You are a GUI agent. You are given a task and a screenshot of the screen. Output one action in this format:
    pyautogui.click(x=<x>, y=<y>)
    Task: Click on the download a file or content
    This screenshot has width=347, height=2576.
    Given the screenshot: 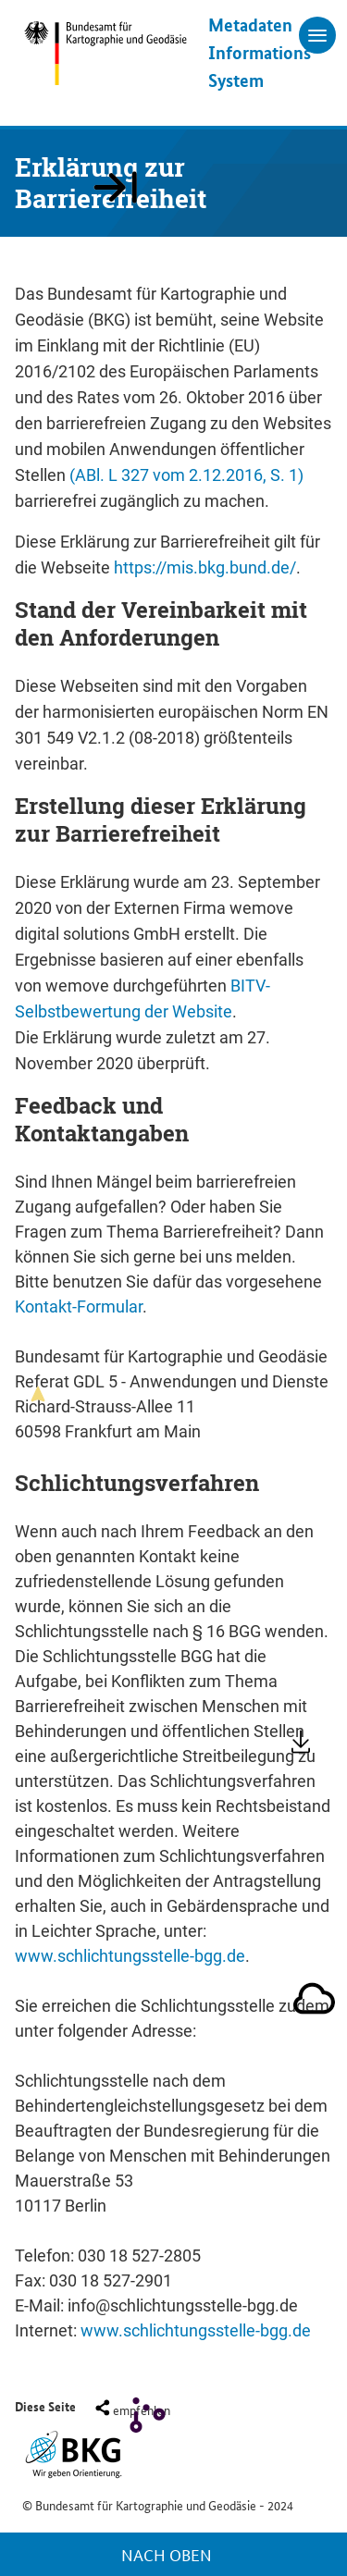 What is the action you would take?
    pyautogui.click(x=301, y=1742)
    